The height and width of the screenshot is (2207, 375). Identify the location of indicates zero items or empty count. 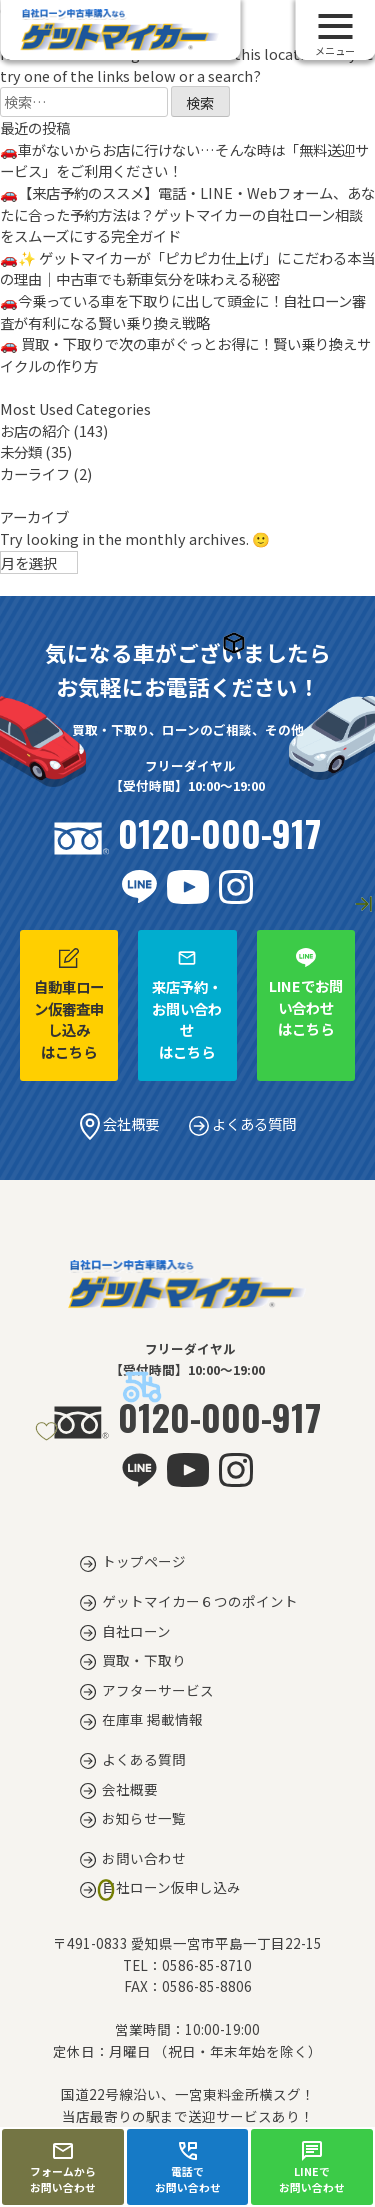
(106, 1890).